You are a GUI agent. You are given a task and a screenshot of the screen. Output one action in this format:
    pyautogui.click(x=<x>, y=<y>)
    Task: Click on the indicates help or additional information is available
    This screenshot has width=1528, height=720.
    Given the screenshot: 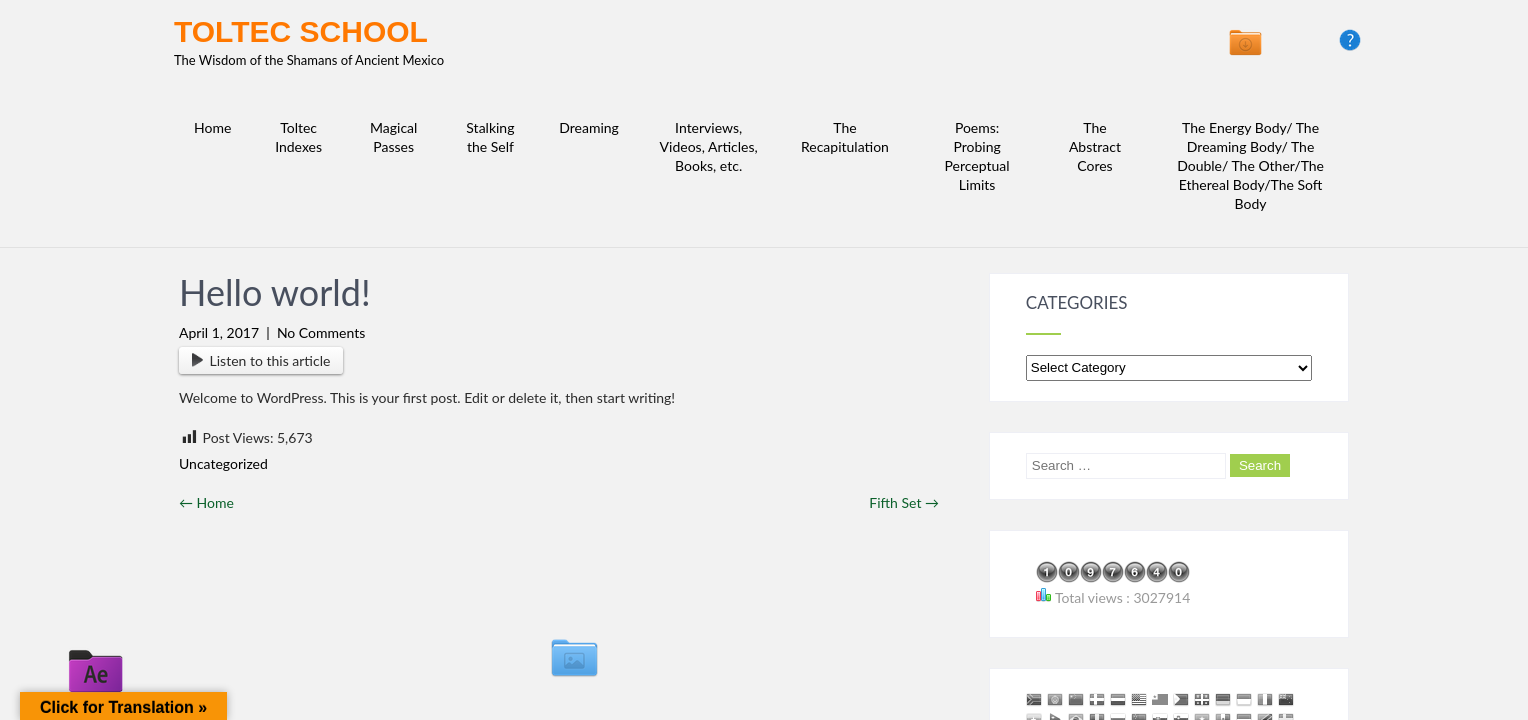 What is the action you would take?
    pyautogui.click(x=1350, y=40)
    